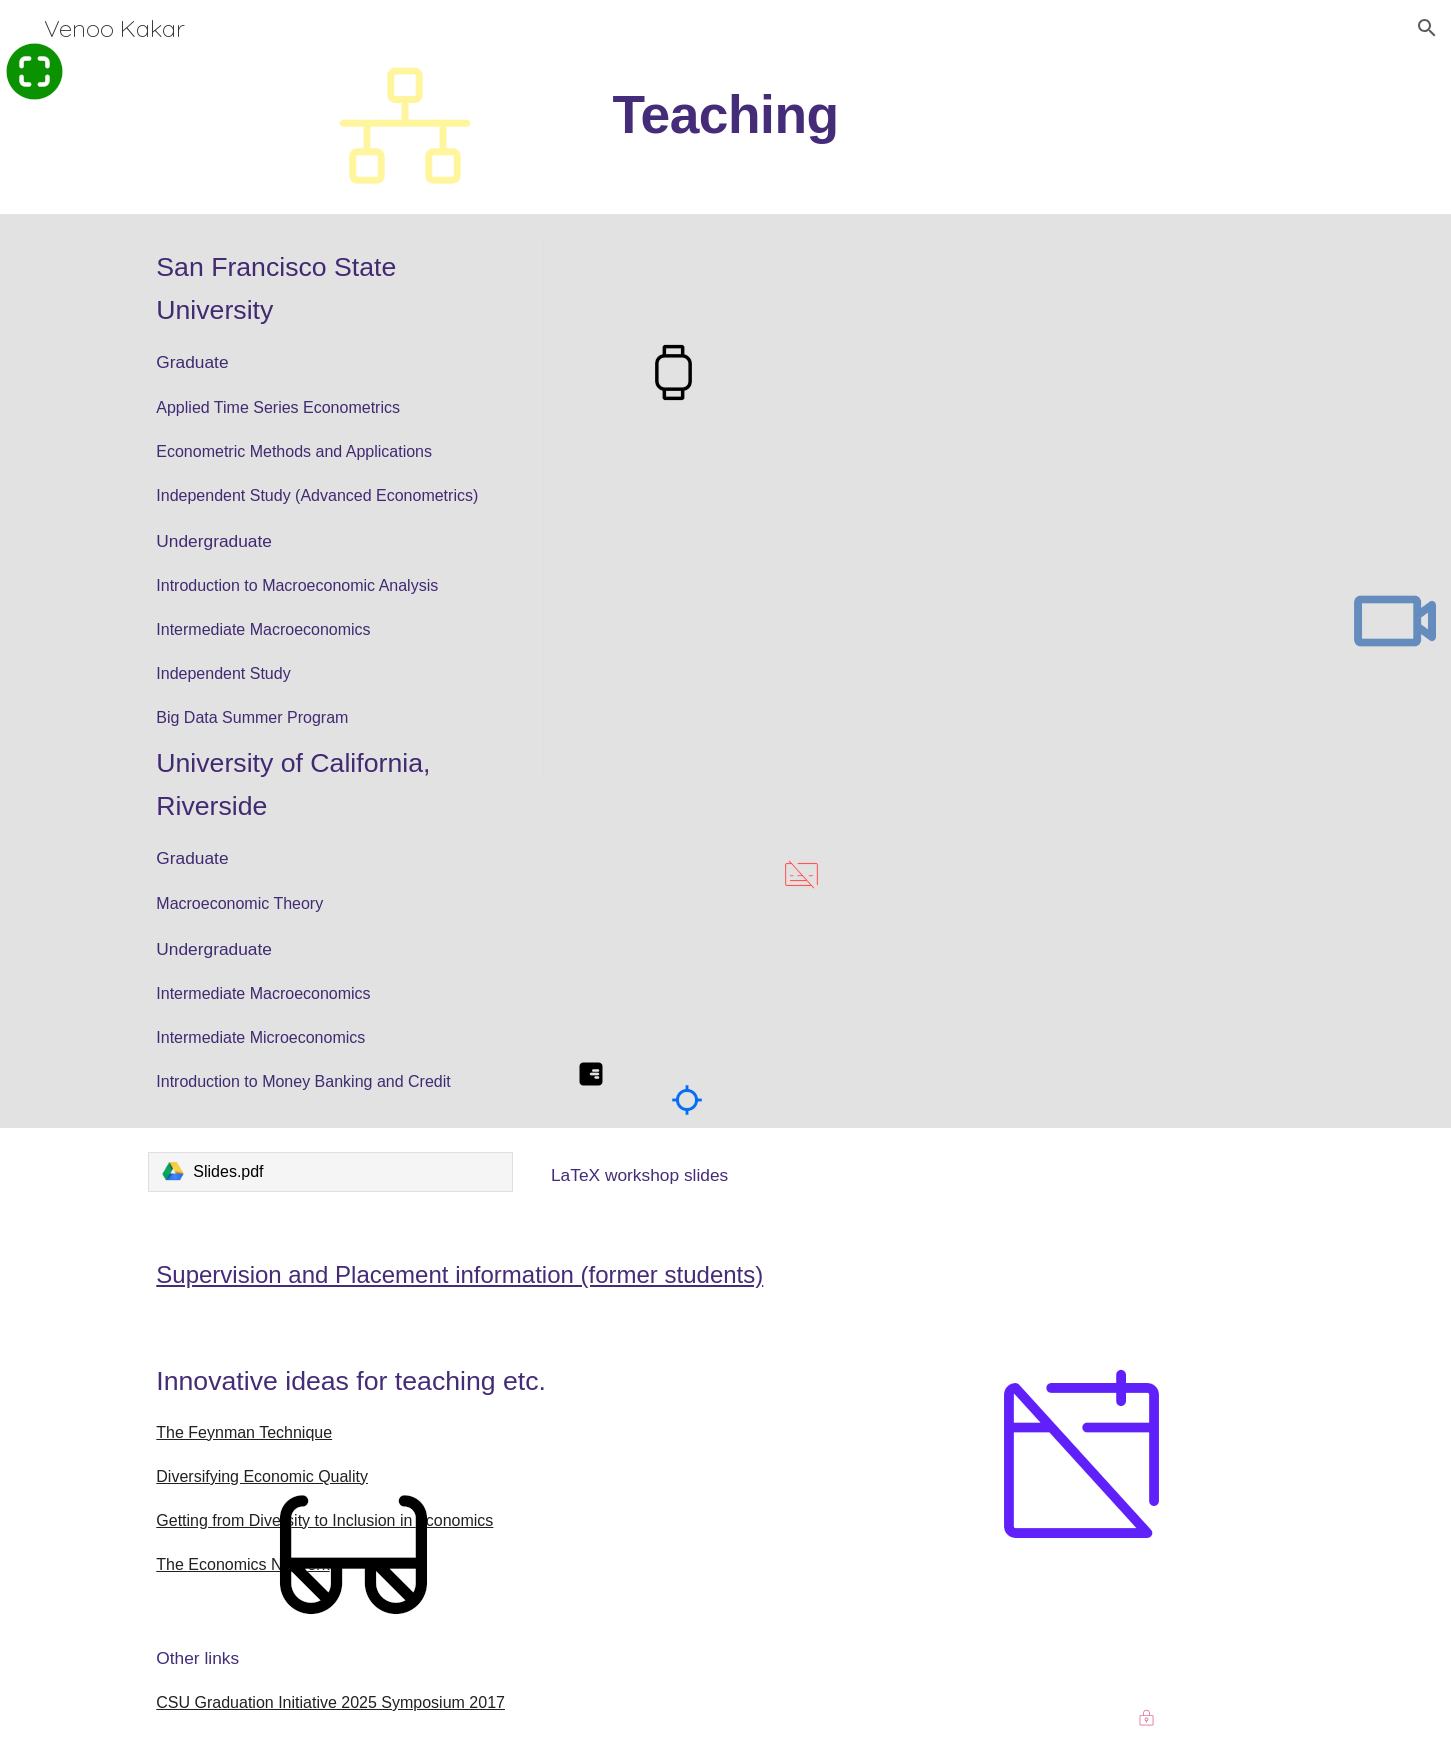  Describe the element at coordinates (591, 1074) in the screenshot. I see `align content to the right center` at that location.